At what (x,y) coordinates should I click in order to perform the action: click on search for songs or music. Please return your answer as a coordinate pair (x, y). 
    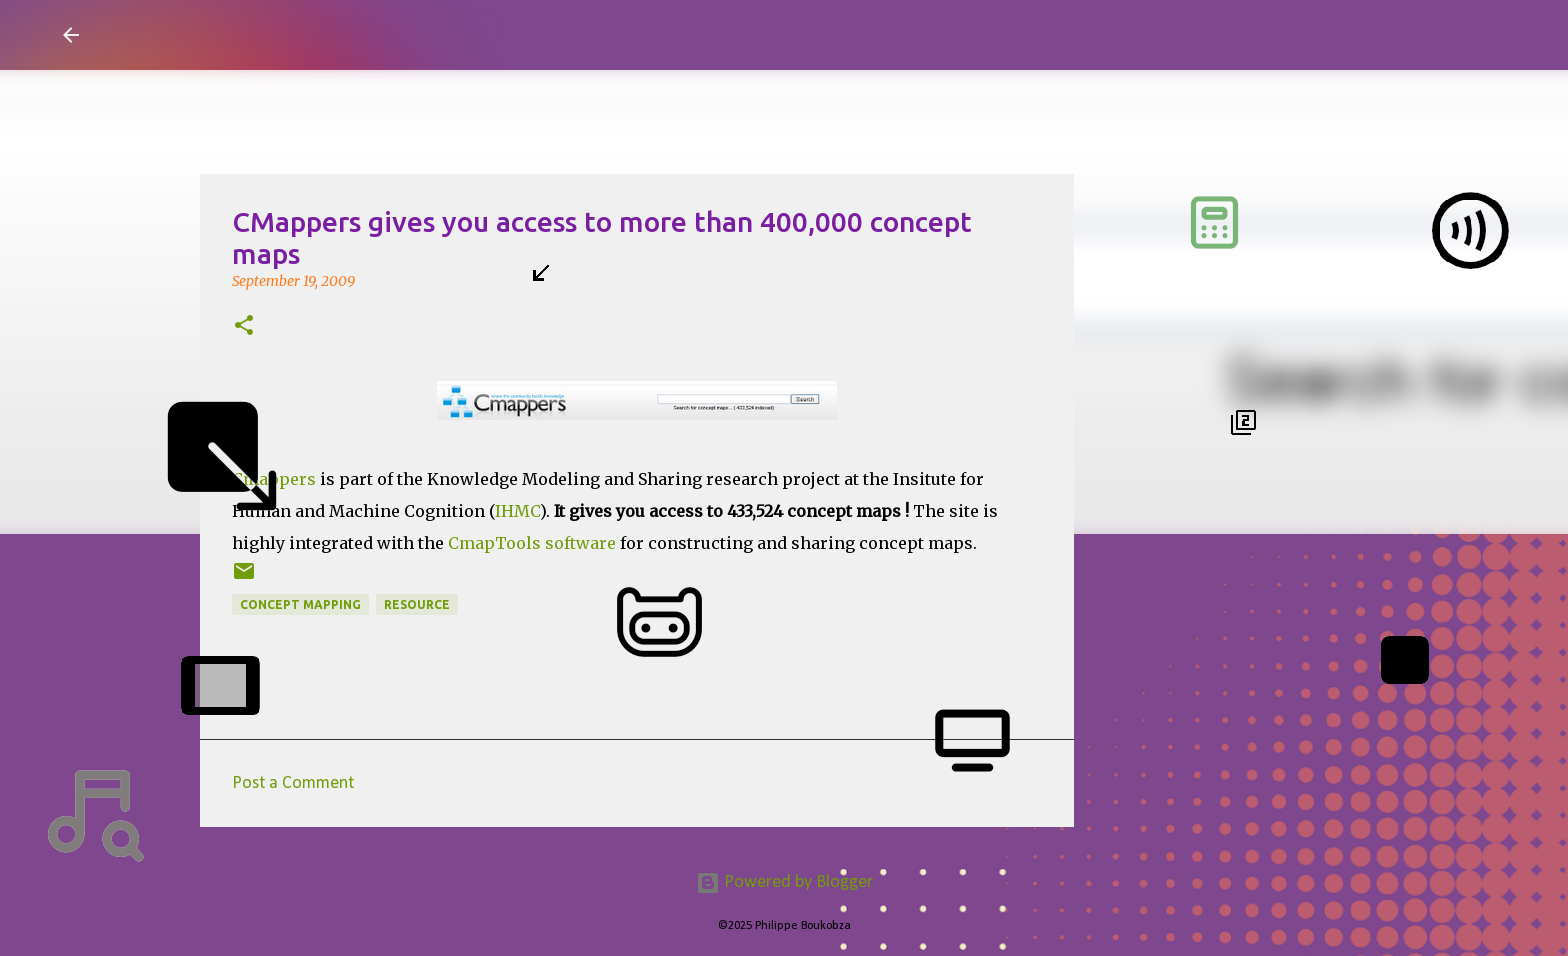
    Looking at the image, I should click on (93, 811).